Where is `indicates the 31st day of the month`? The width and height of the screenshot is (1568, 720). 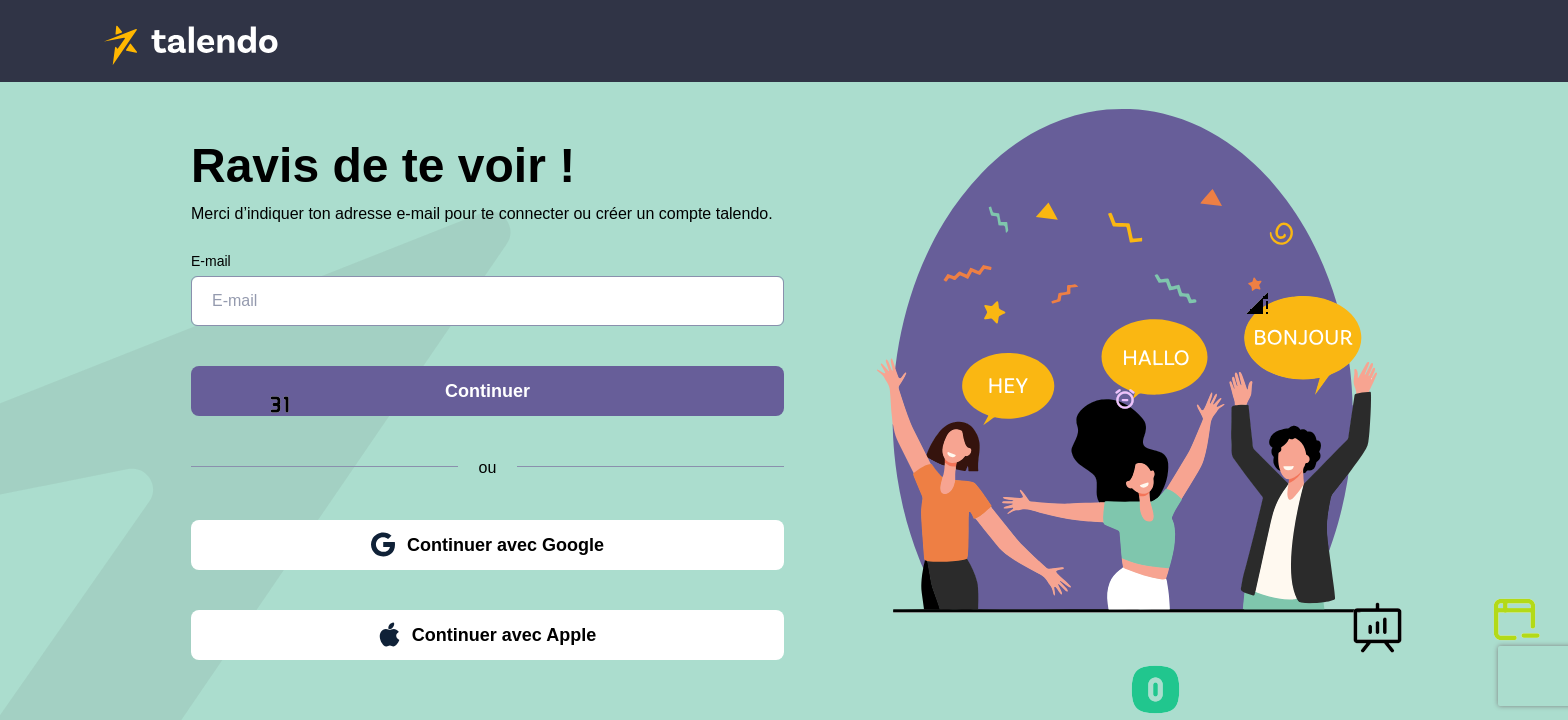 indicates the 31st day of the month is located at coordinates (280, 404).